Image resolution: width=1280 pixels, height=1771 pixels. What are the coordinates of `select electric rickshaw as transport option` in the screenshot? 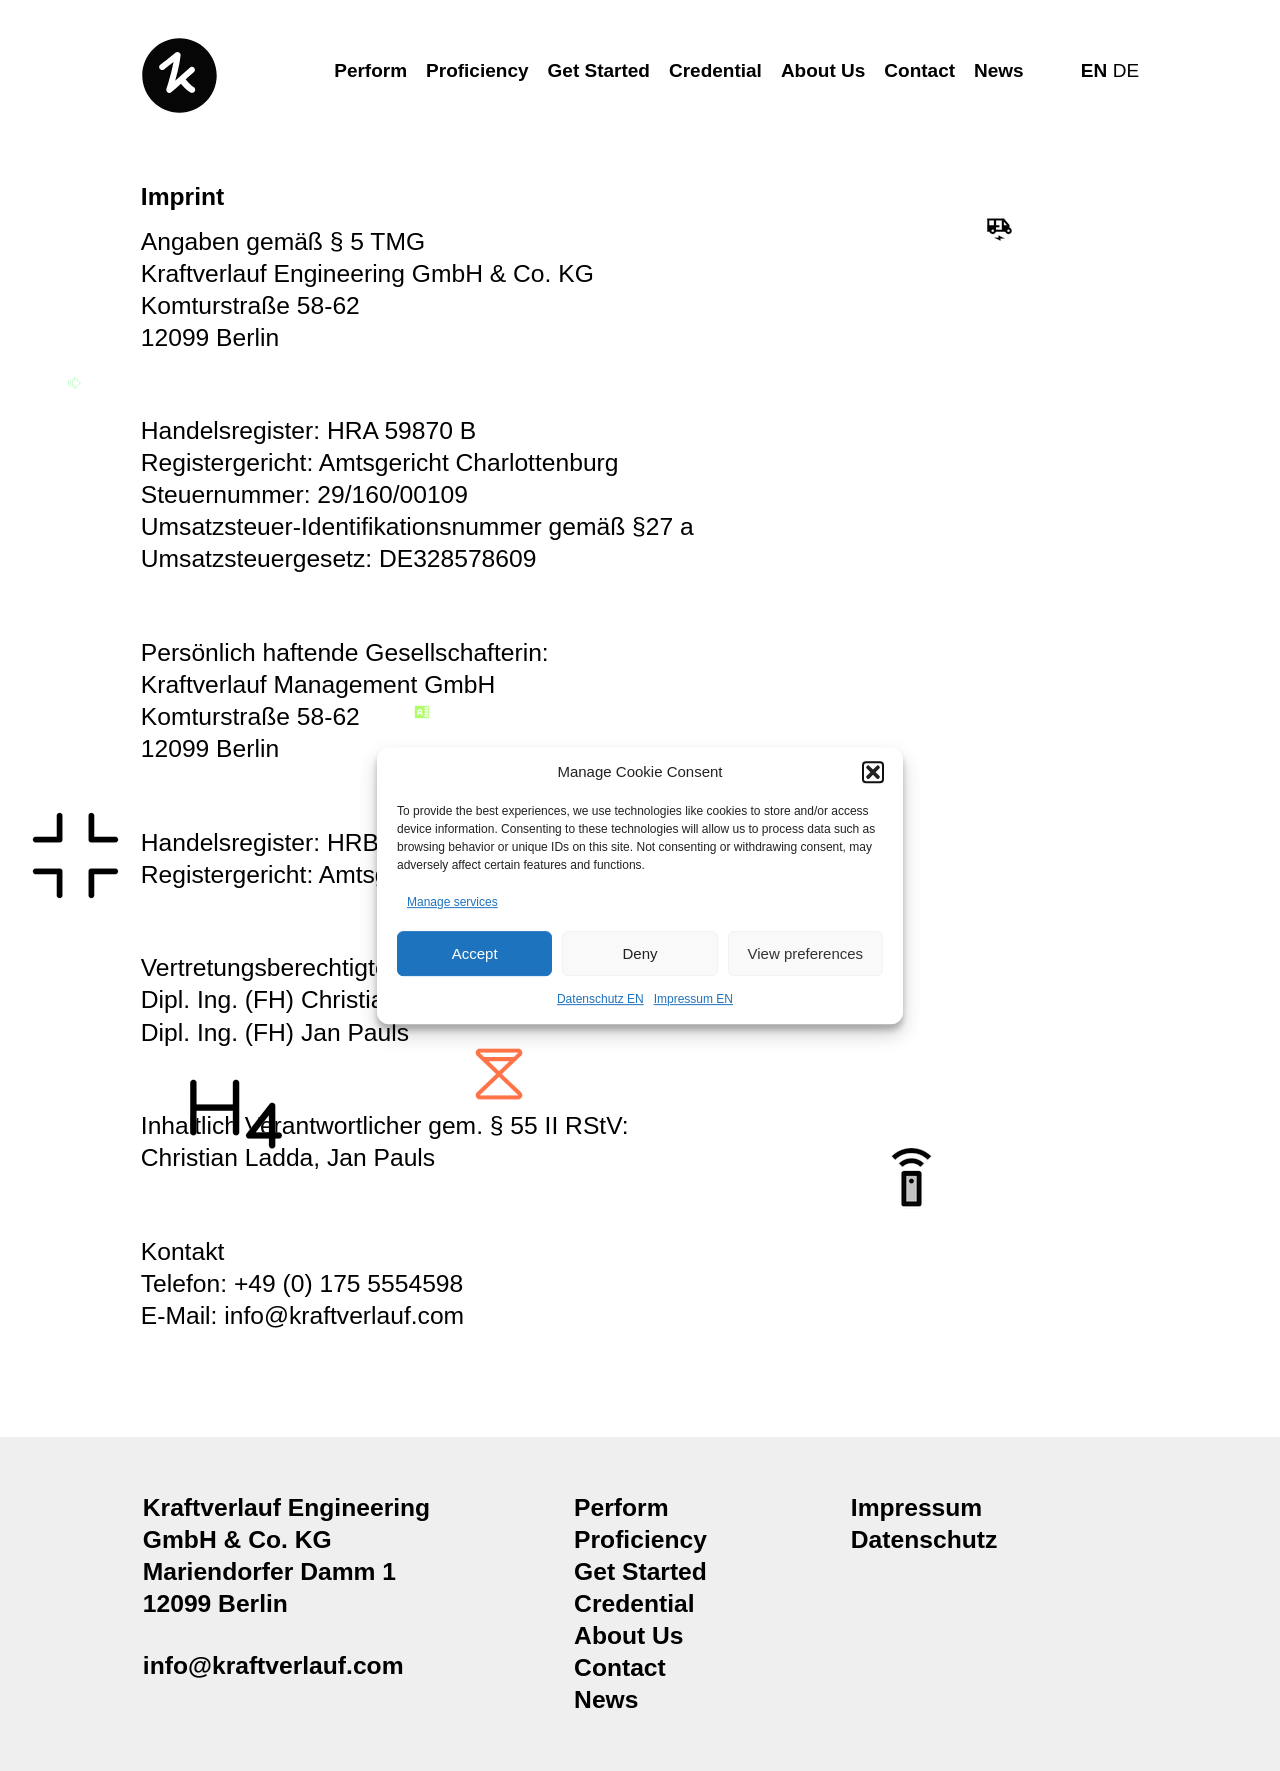 It's located at (999, 228).